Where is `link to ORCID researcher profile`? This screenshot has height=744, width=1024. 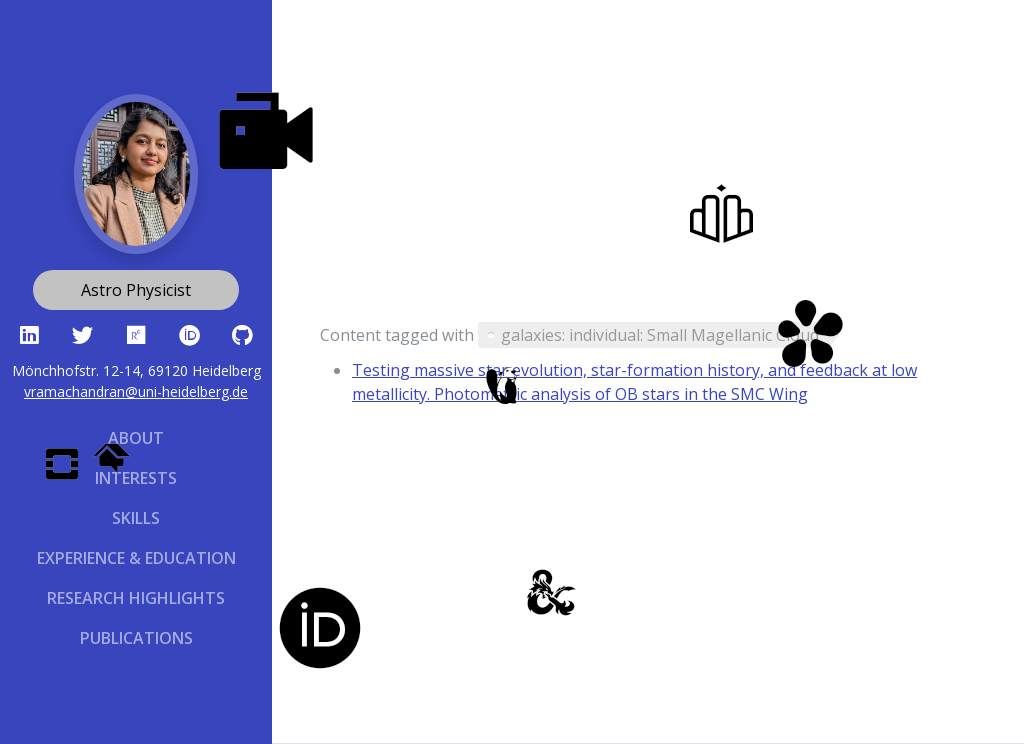 link to ORCID researcher profile is located at coordinates (320, 628).